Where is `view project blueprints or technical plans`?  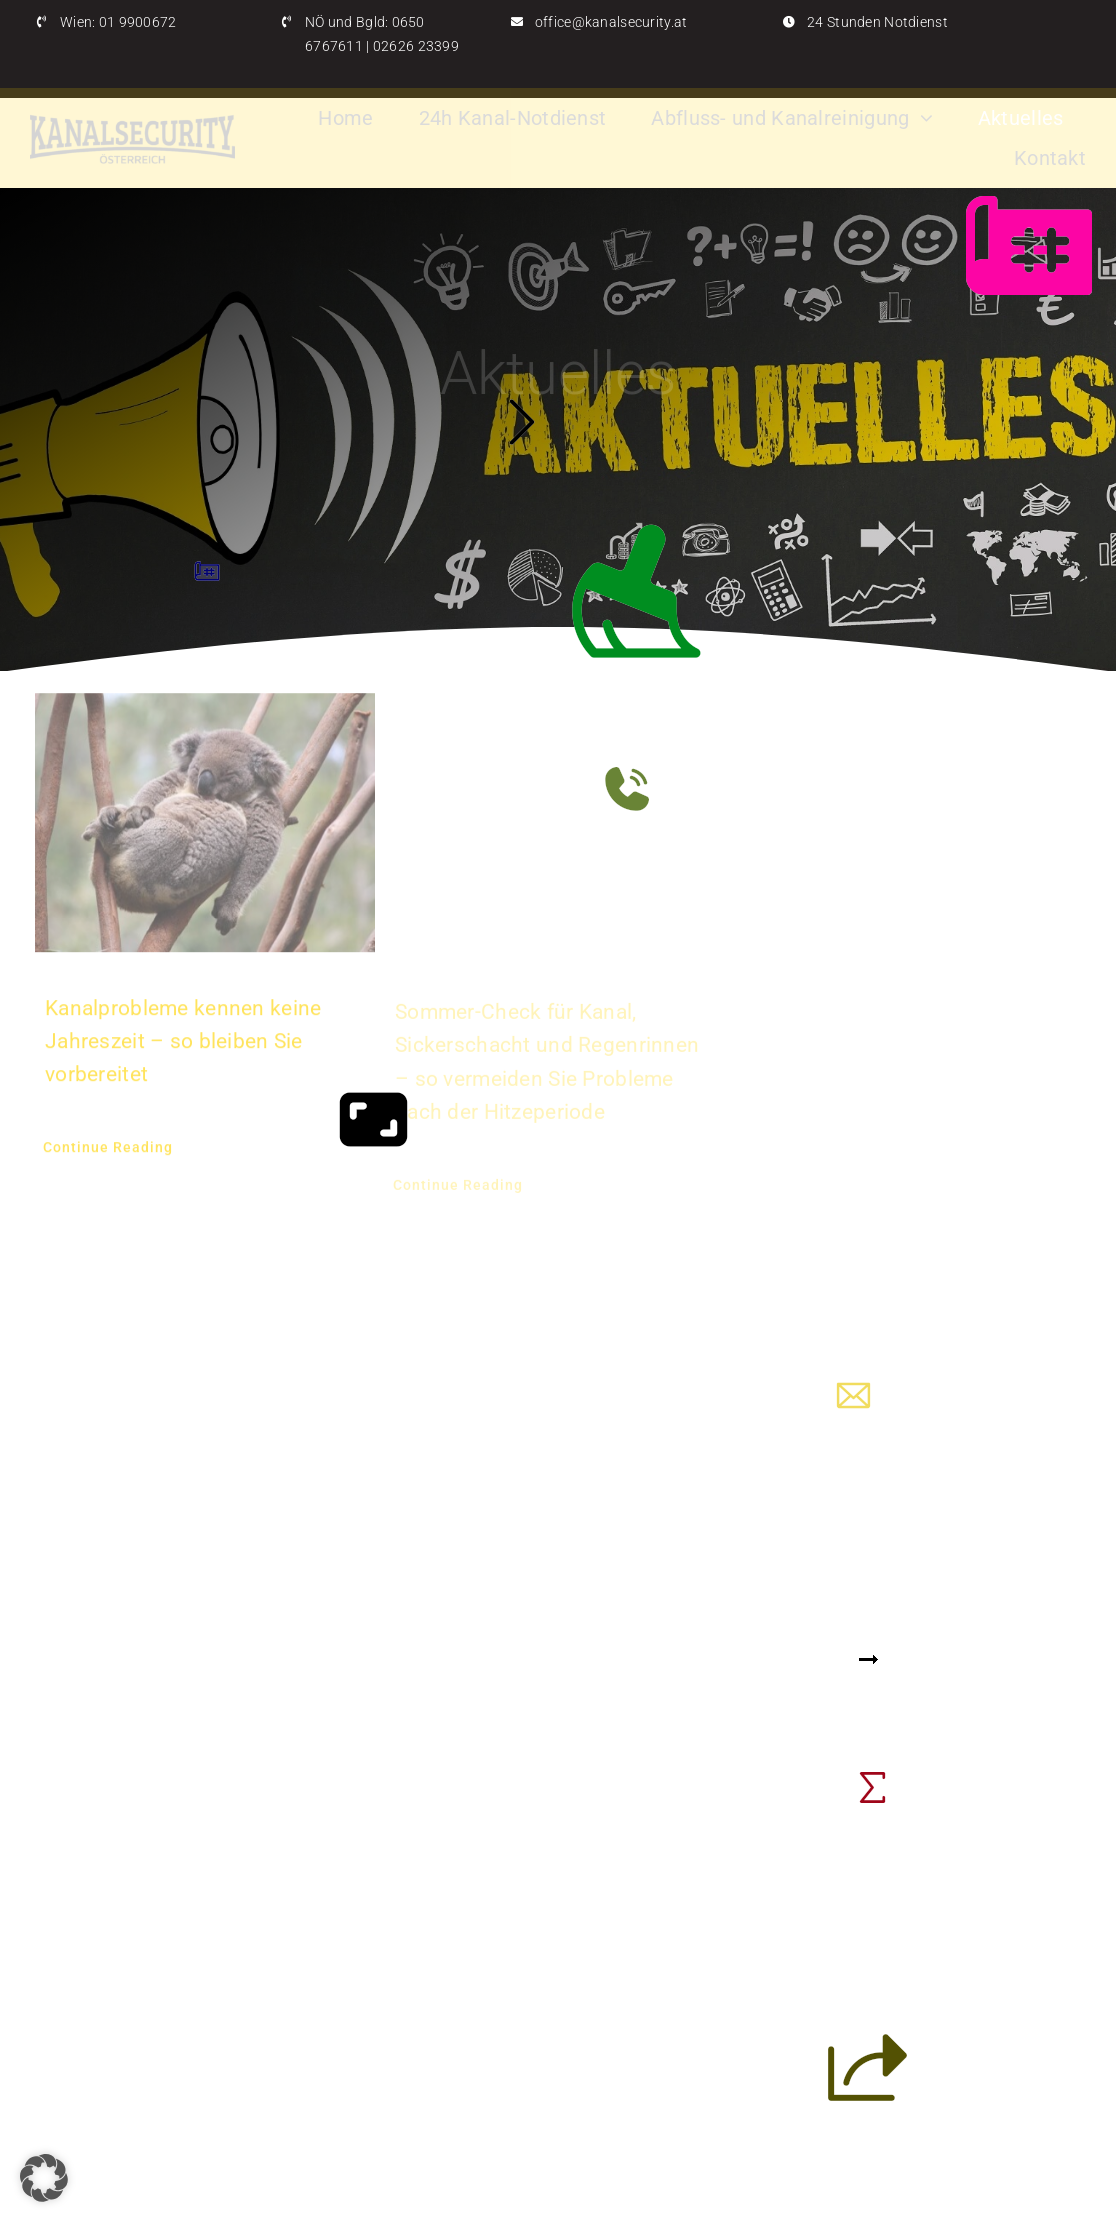 view project blueprints or technical plans is located at coordinates (207, 572).